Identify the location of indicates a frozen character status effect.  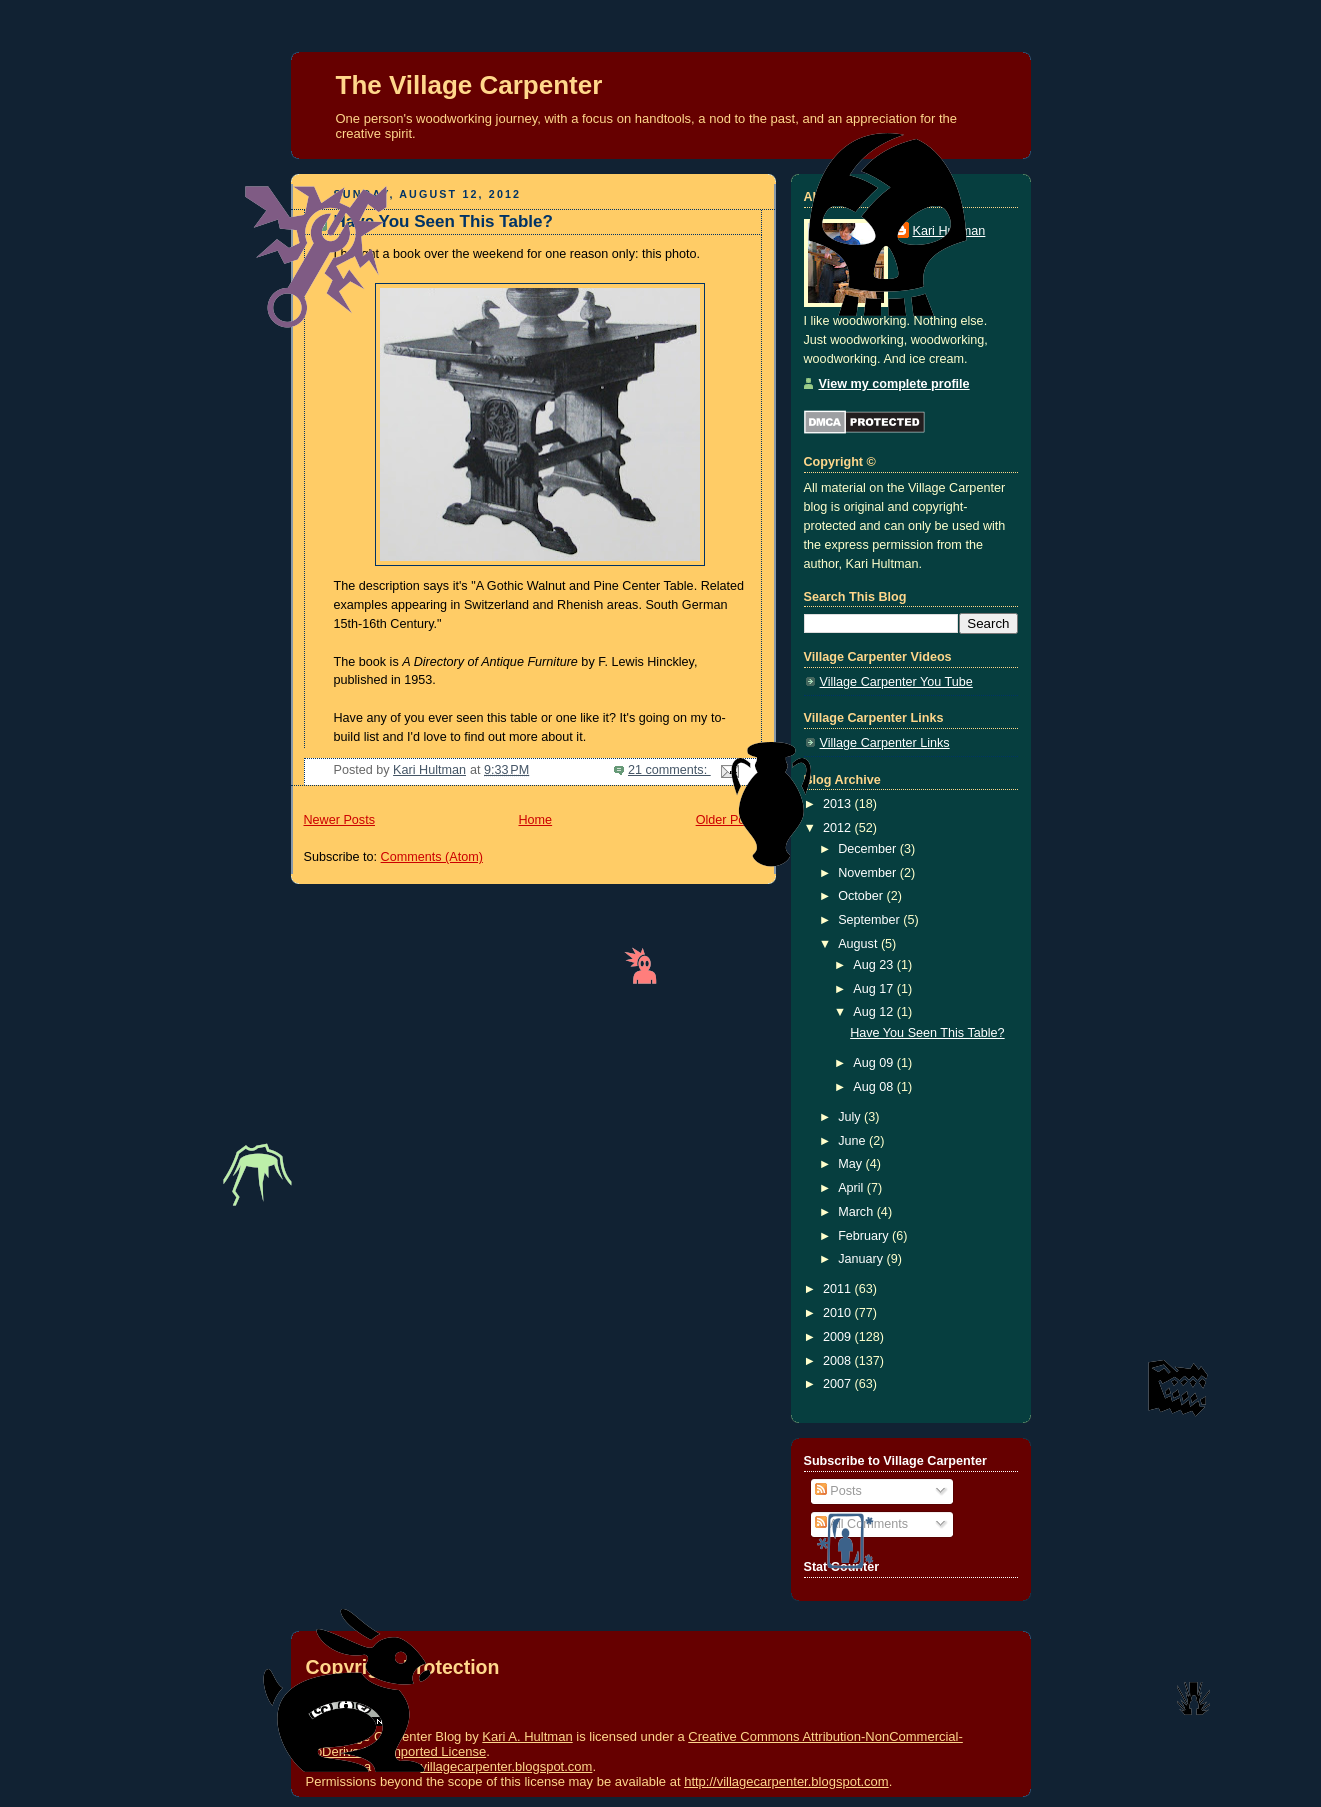
(845, 1540).